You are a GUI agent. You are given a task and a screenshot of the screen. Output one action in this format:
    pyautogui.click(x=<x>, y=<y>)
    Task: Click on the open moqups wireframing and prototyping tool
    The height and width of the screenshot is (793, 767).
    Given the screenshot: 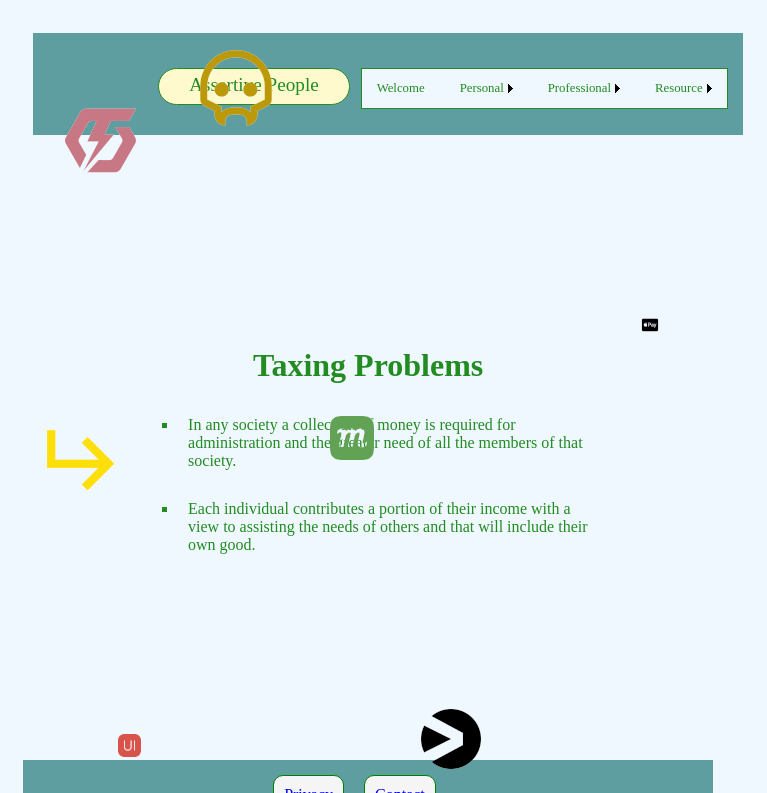 What is the action you would take?
    pyautogui.click(x=352, y=438)
    